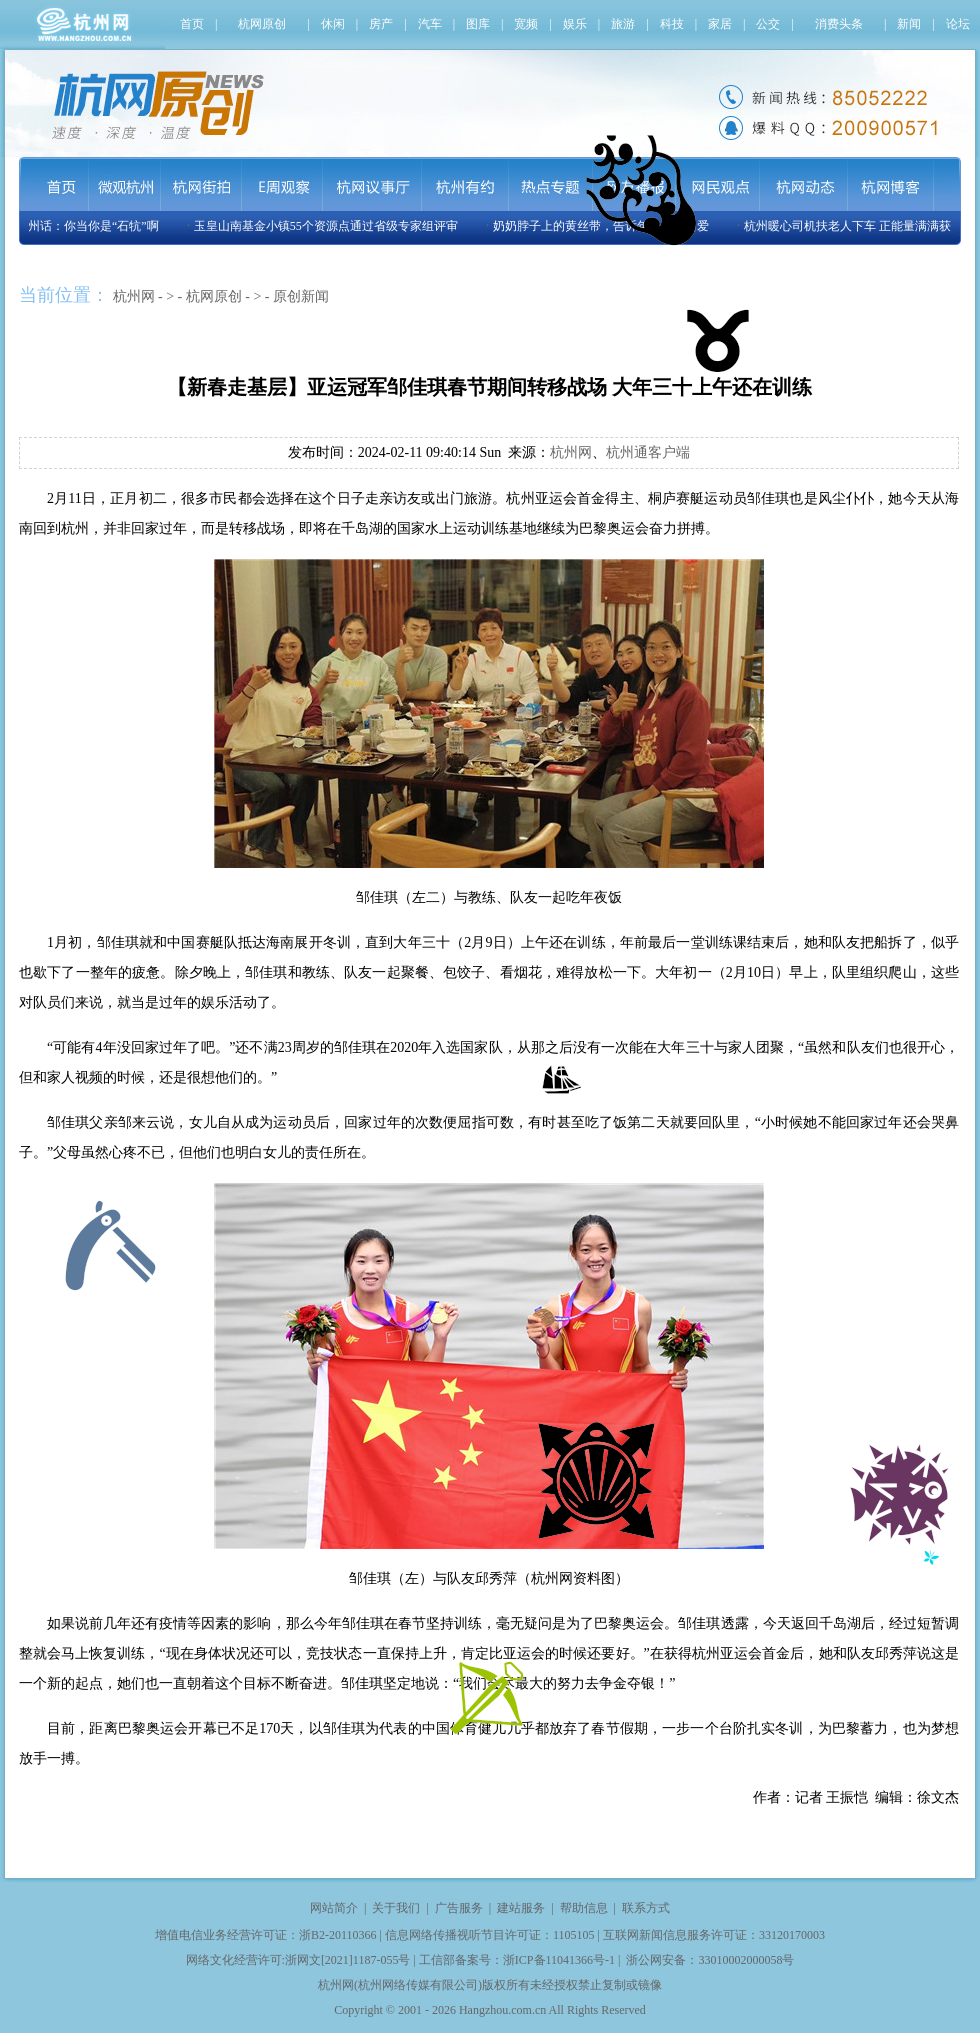 This screenshot has width=980, height=2033. Describe the element at coordinates (718, 341) in the screenshot. I see `taurus zodiac sign indicator` at that location.